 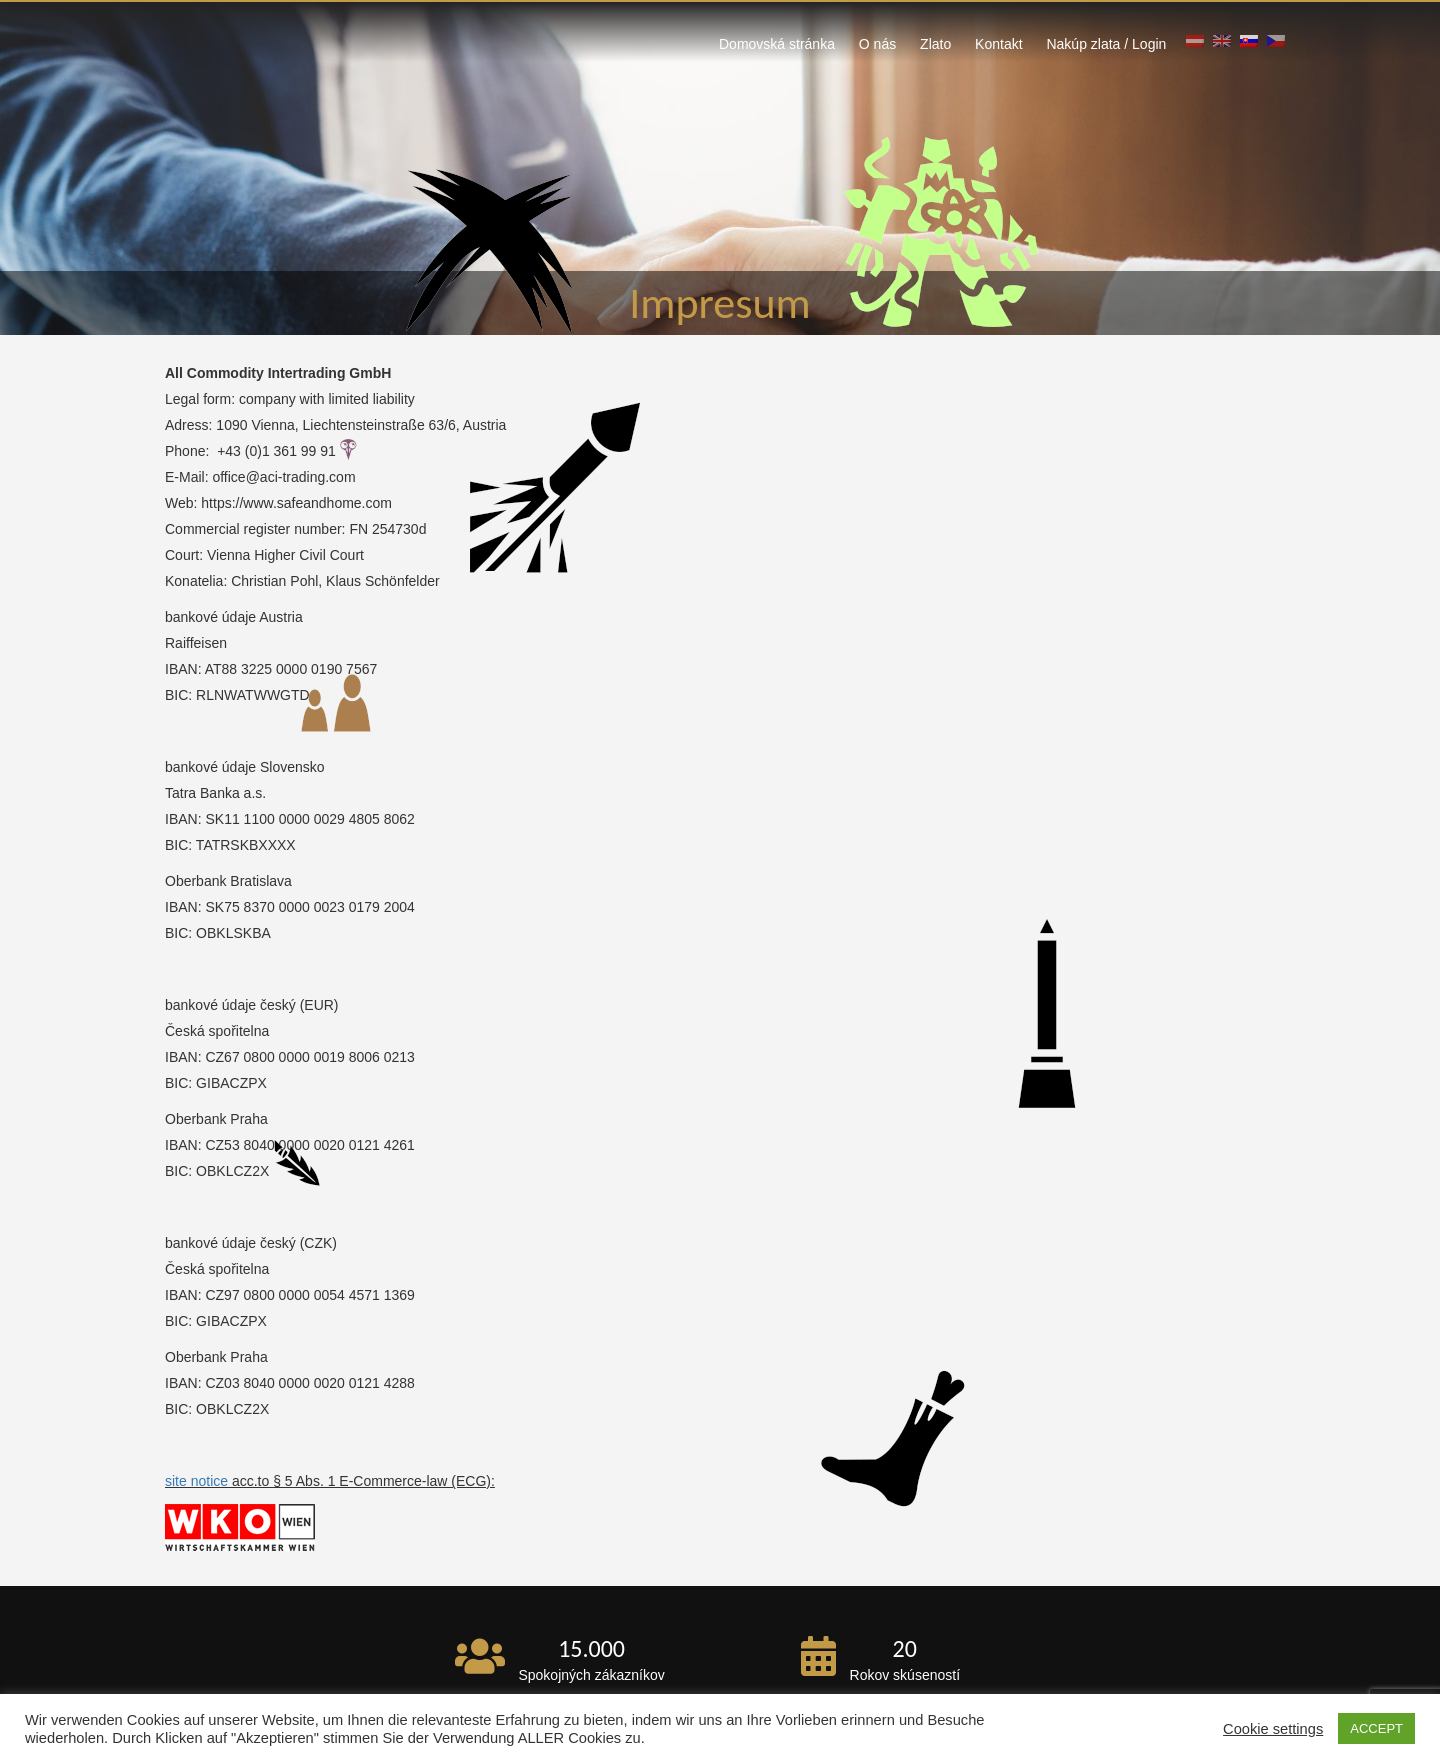 I want to click on select a bird mask avatar or character, so click(x=348, y=449).